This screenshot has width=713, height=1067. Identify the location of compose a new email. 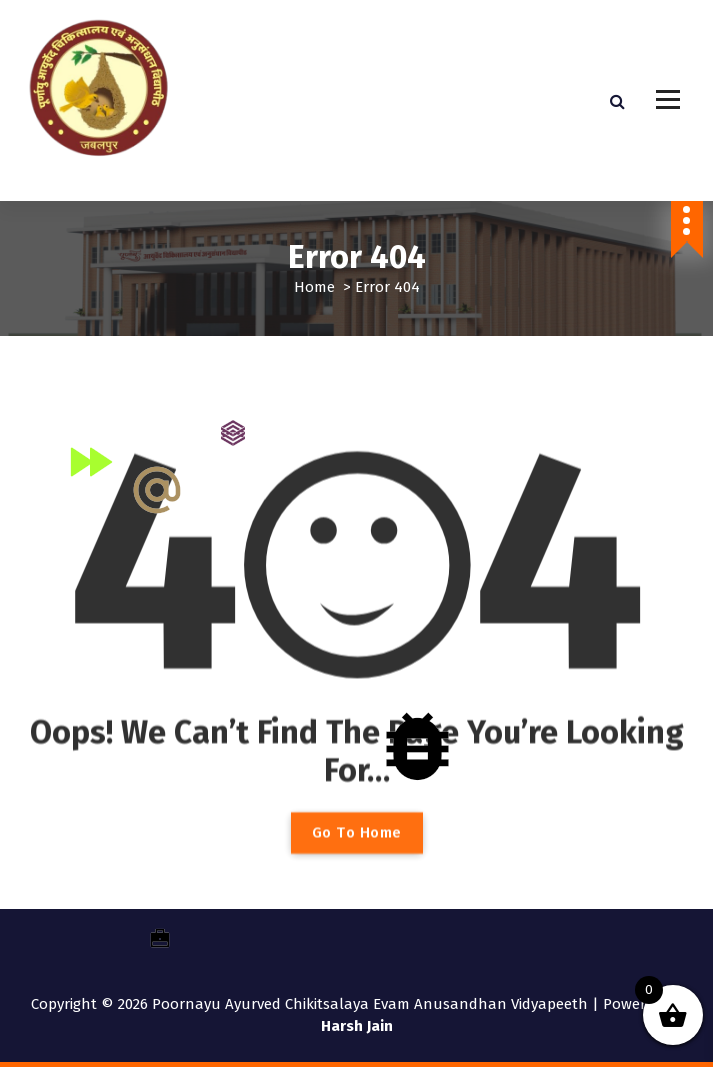
(157, 490).